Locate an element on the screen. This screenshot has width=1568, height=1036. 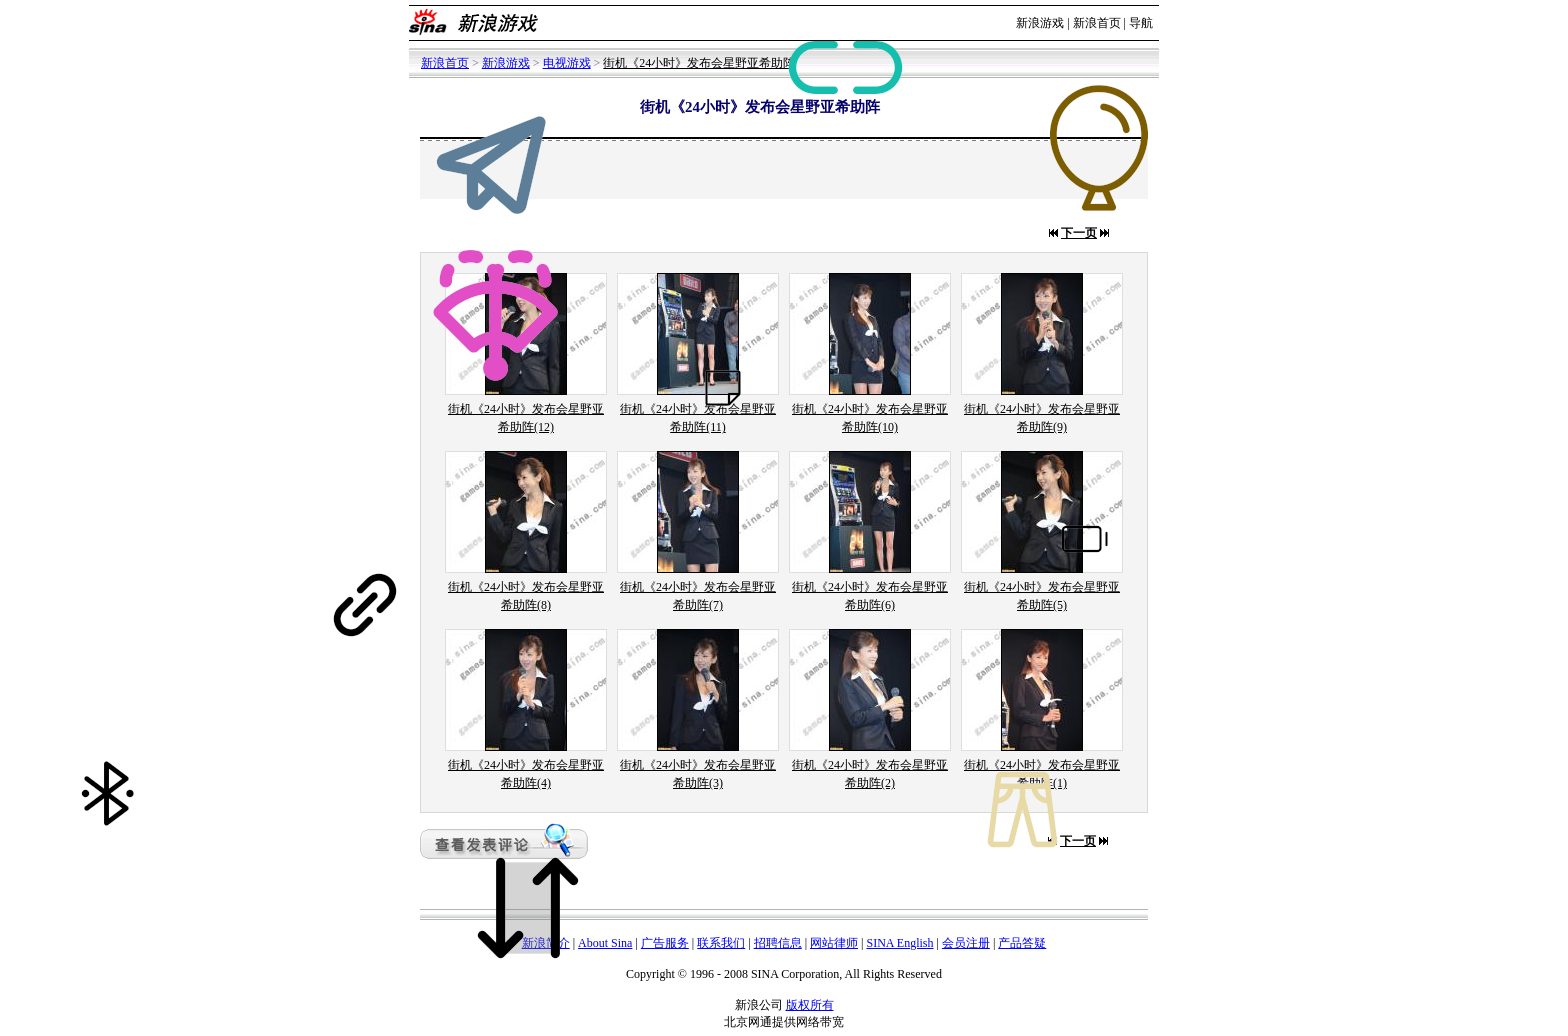
open Telegram messaging app is located at coordinates (495, 167).